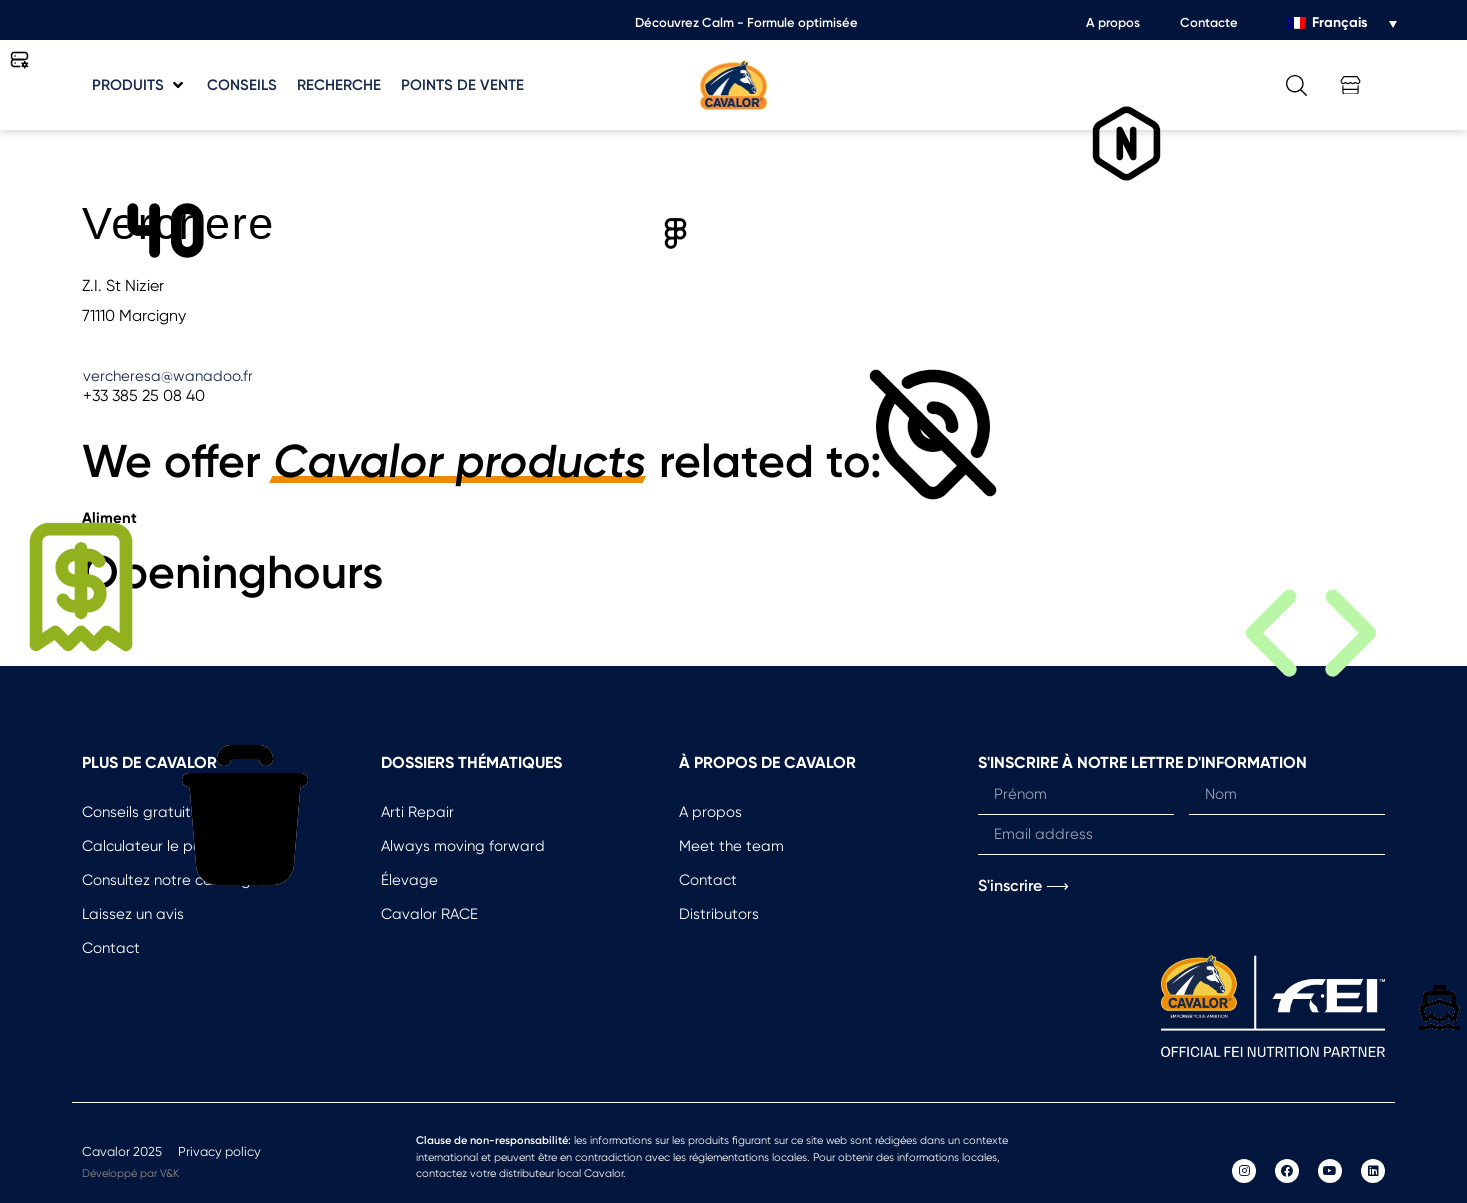 The height and width of the screenshot is (1203, 1467). What do you see at coordinates (933, 433) in the screenshot?
I see `disable location tracking` at bounding box center [933, 433].